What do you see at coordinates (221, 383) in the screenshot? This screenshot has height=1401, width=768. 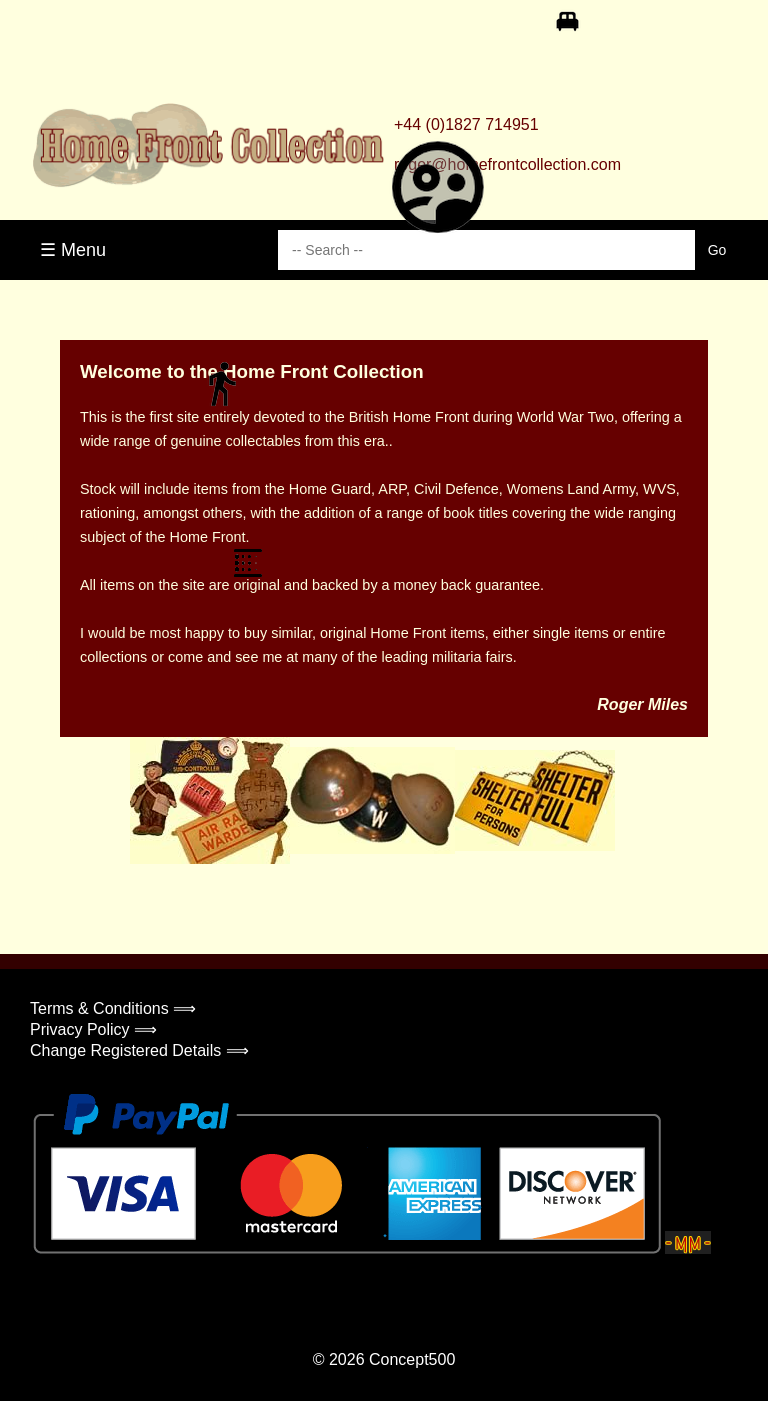 I see `get walking directions` at bounding box center [221, 383].